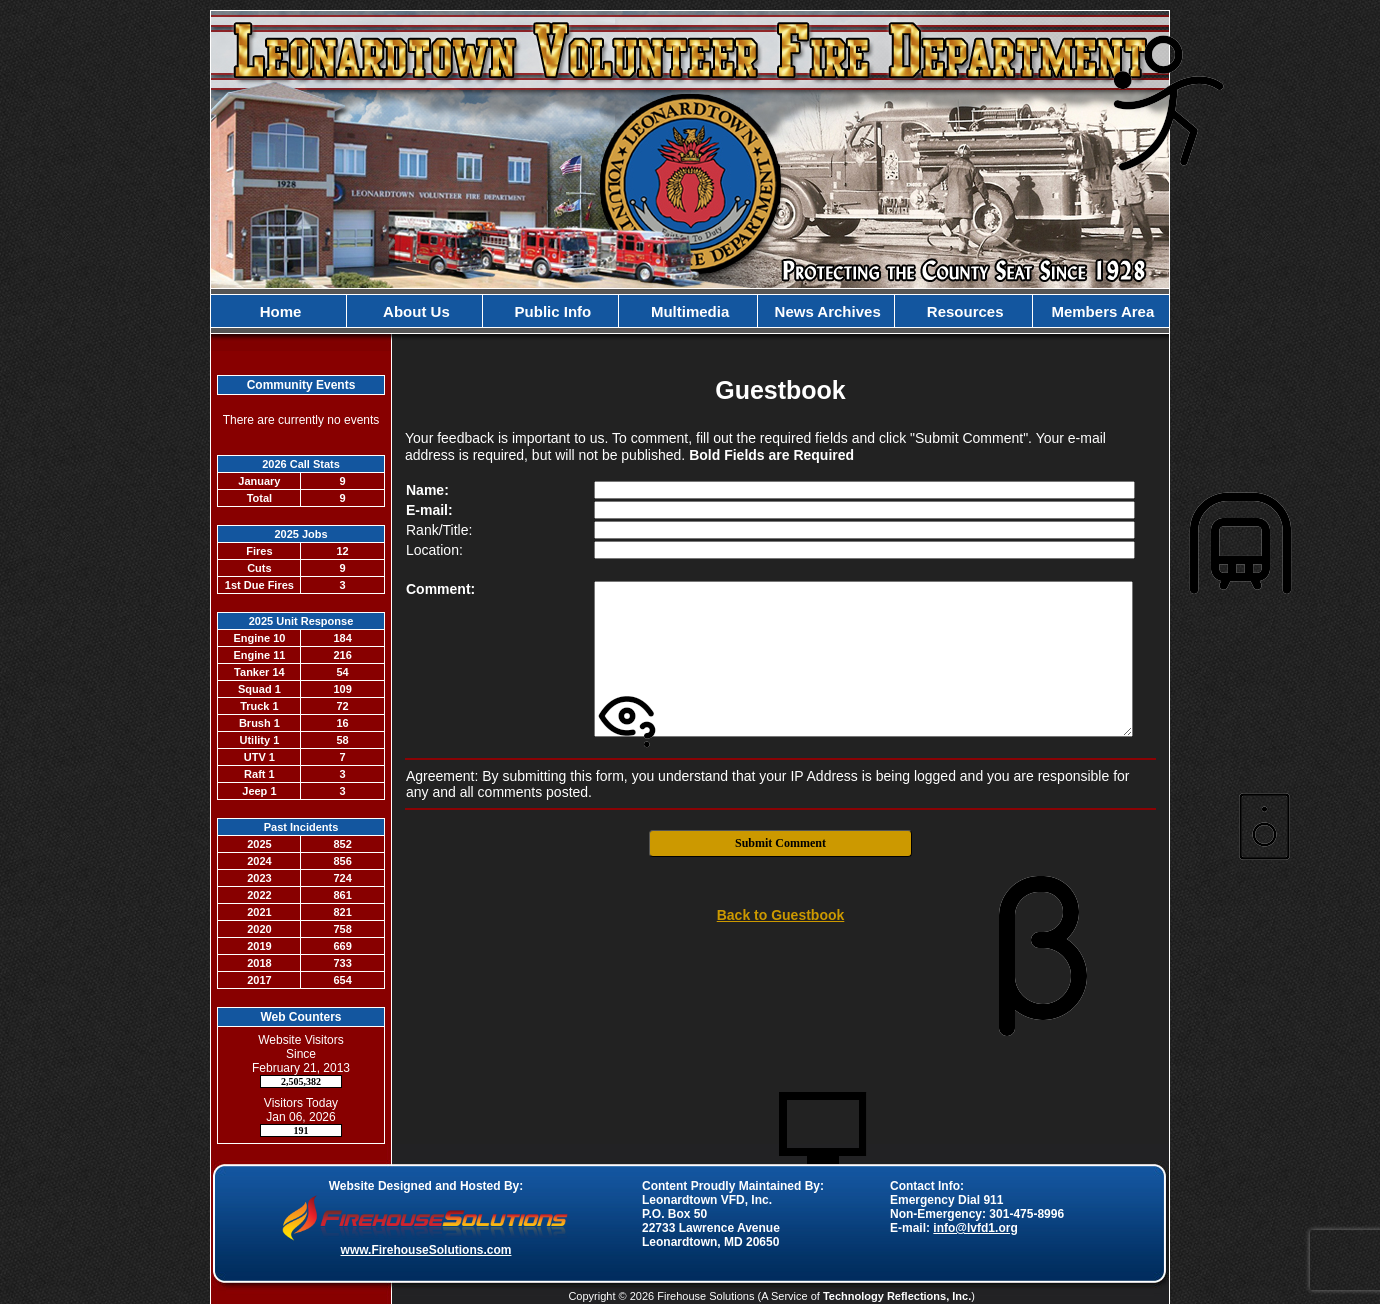 This screenshot has height=1304, width=1380. Describe the element at coordinates (1039, 948) in the screenshot. I see `indicates a feature in beta testing phase` at that location.